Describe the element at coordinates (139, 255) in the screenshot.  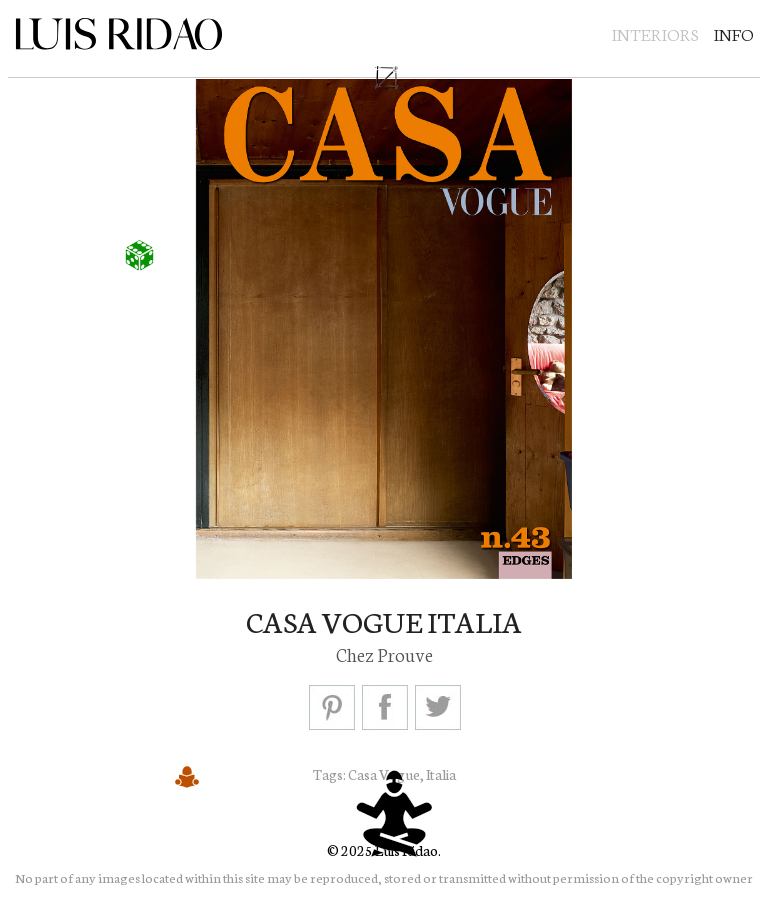
I see `roll the dice or randomize` at that location.